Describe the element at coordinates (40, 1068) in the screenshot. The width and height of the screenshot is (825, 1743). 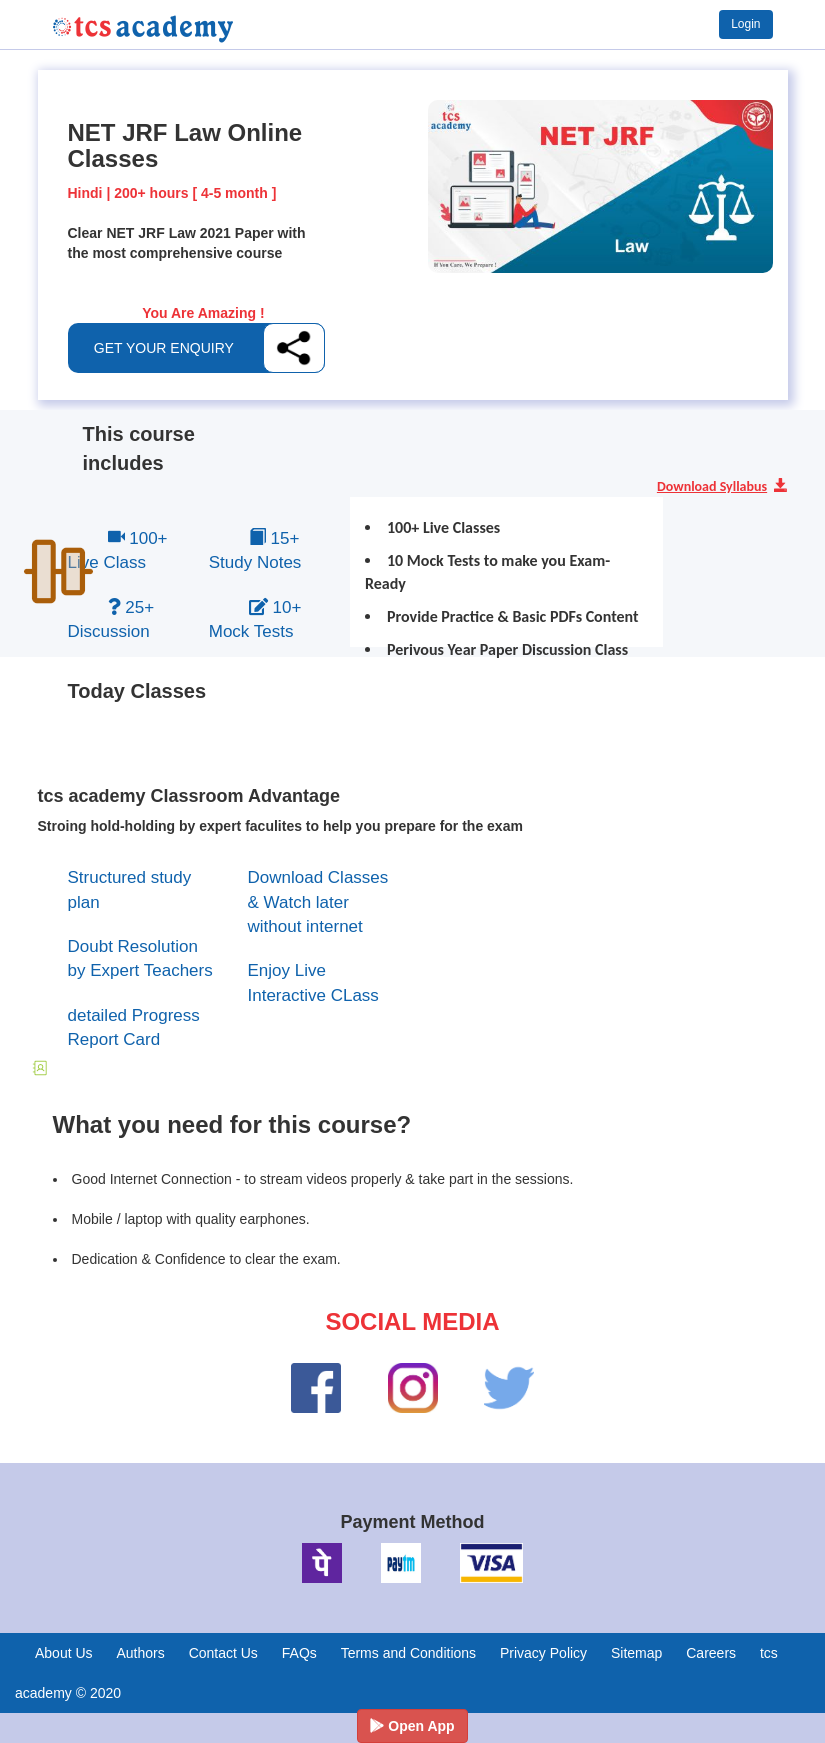
I see `open your contacts or address book` at that location.